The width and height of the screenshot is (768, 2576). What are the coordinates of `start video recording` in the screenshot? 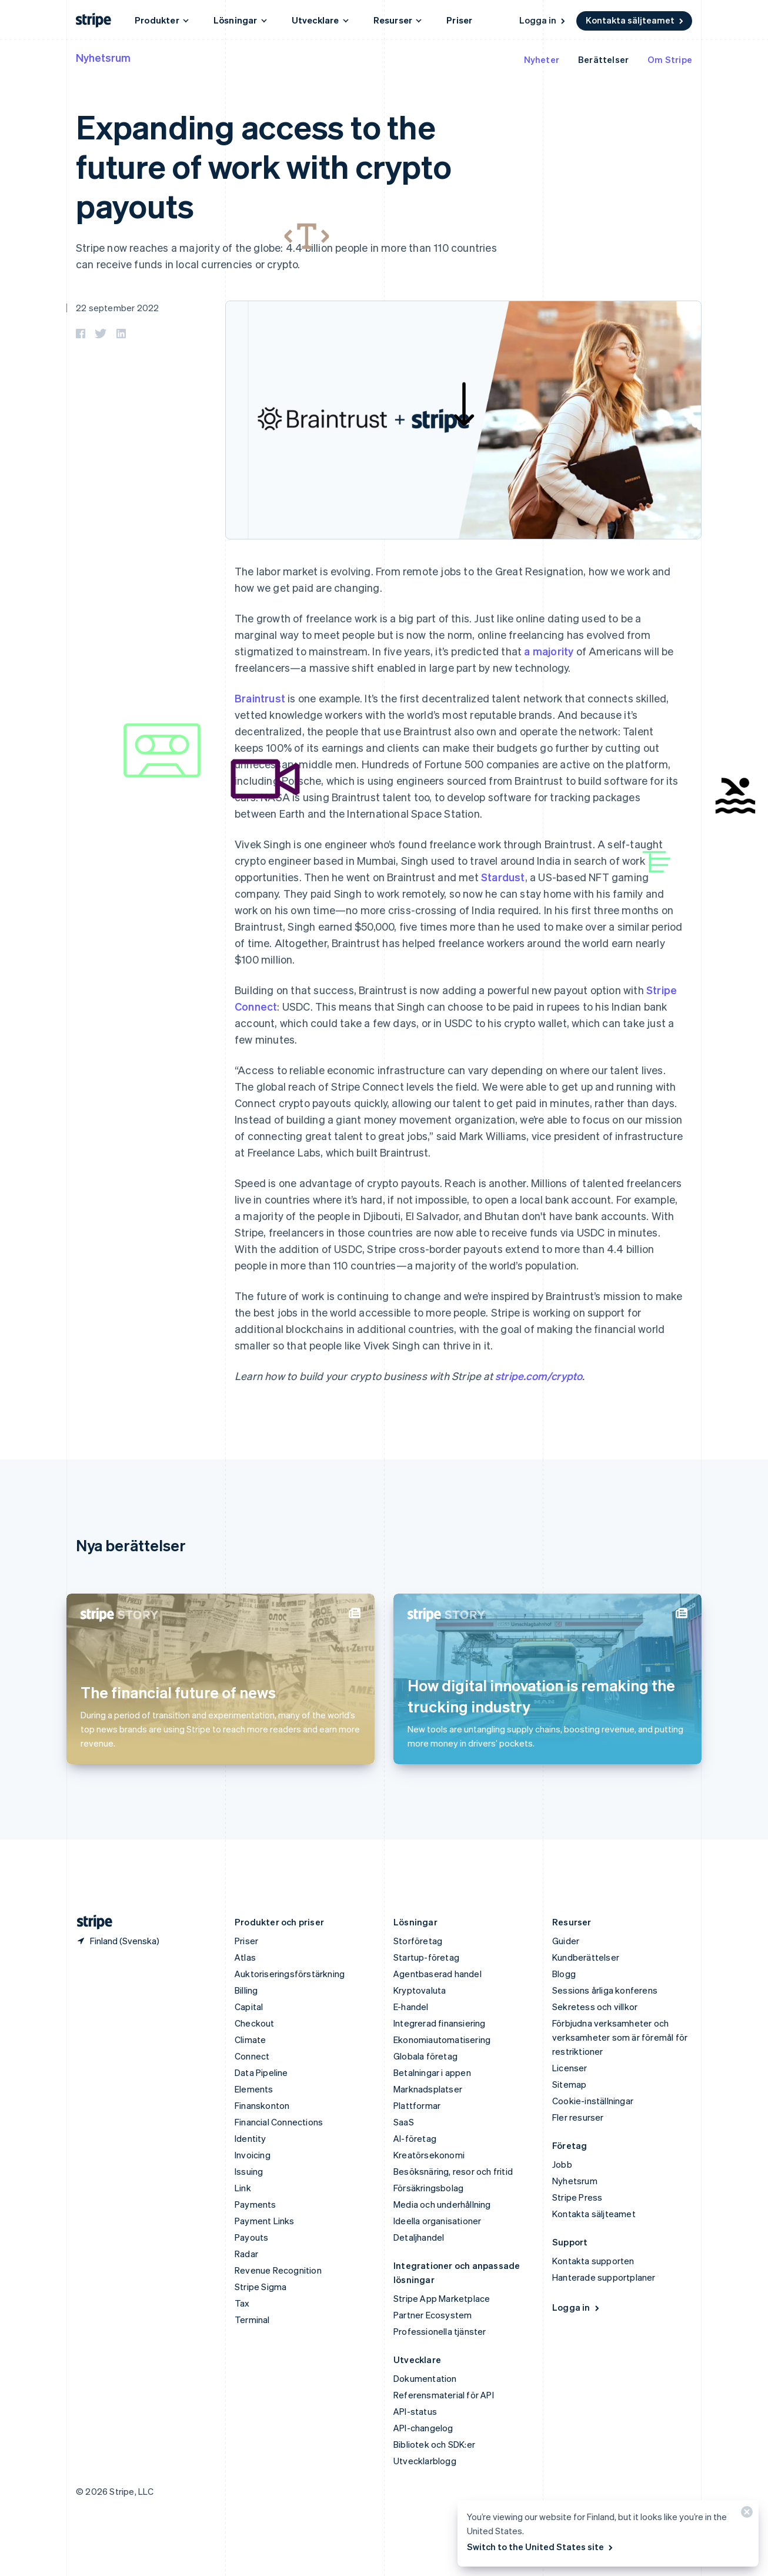 It's located at (265, 779).